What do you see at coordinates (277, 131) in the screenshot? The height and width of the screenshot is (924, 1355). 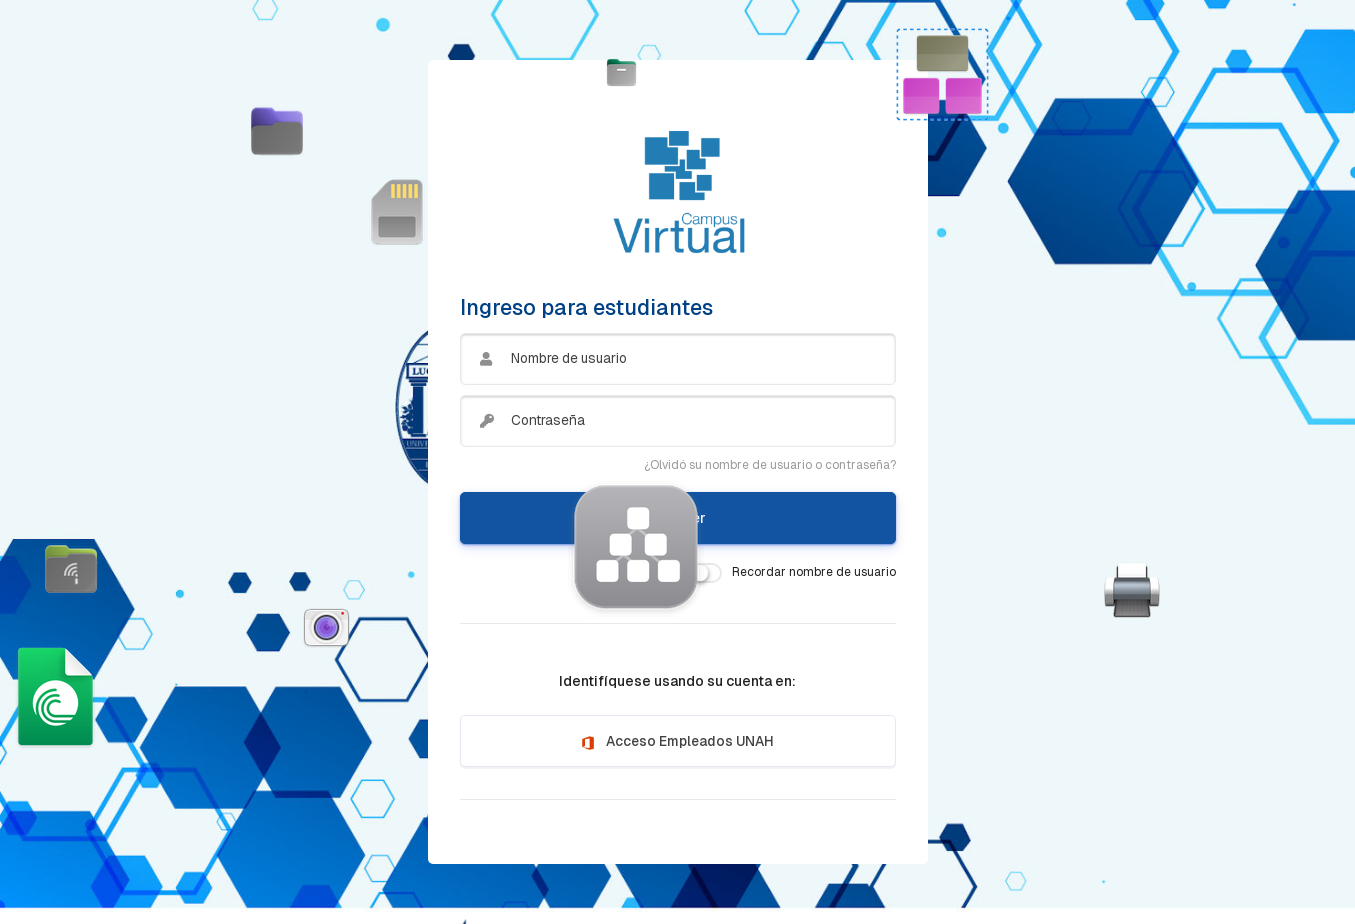 I see `view contents of an open folder` at bounding box center [277, 131].